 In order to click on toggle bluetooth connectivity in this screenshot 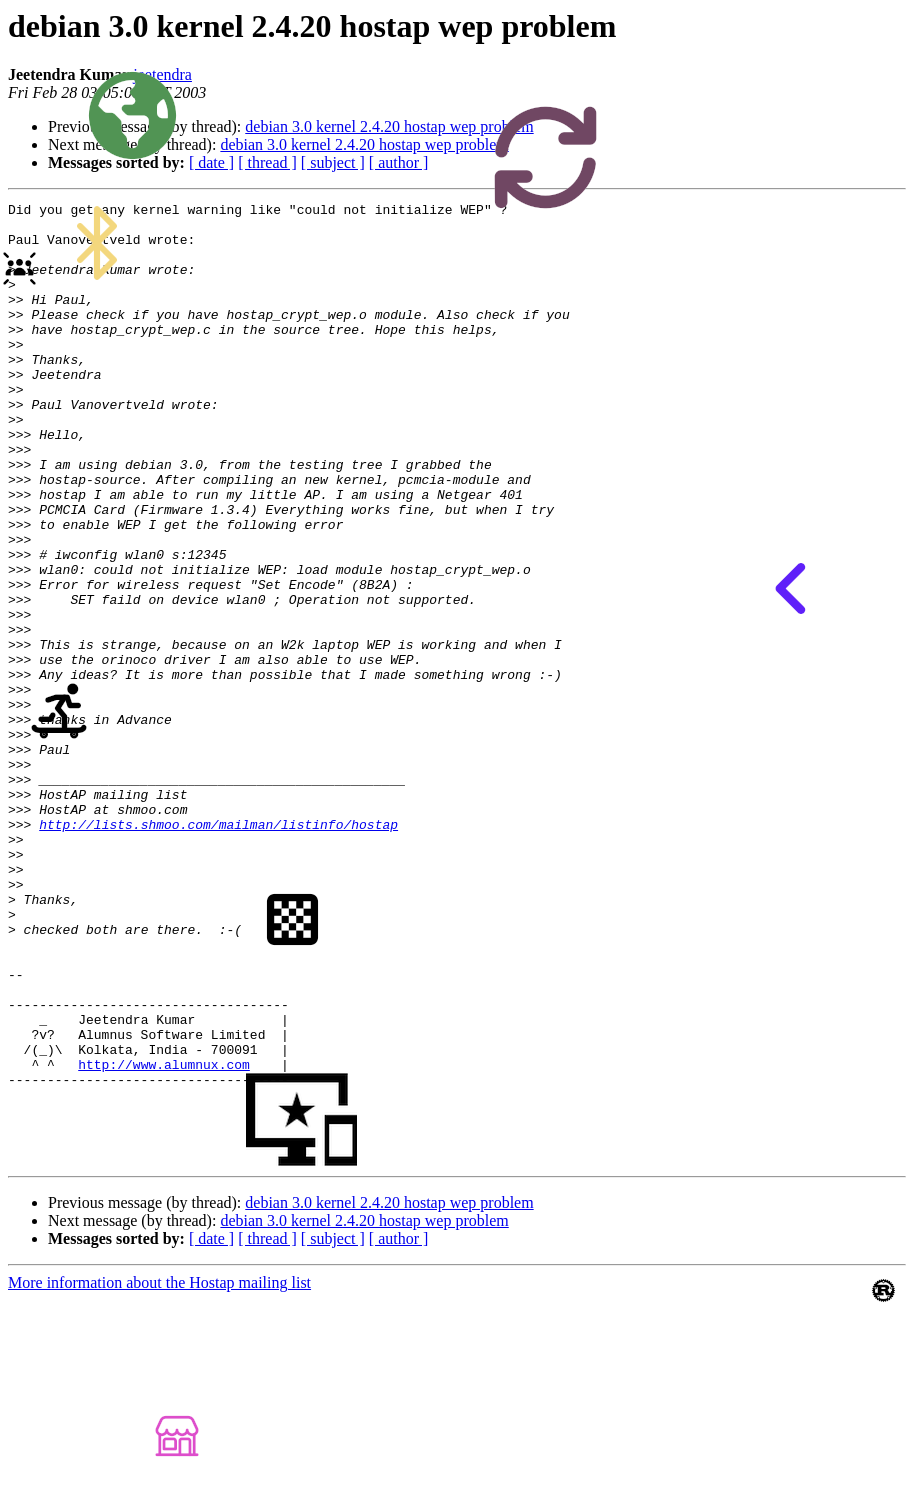, I will do `click(97, 243)`.